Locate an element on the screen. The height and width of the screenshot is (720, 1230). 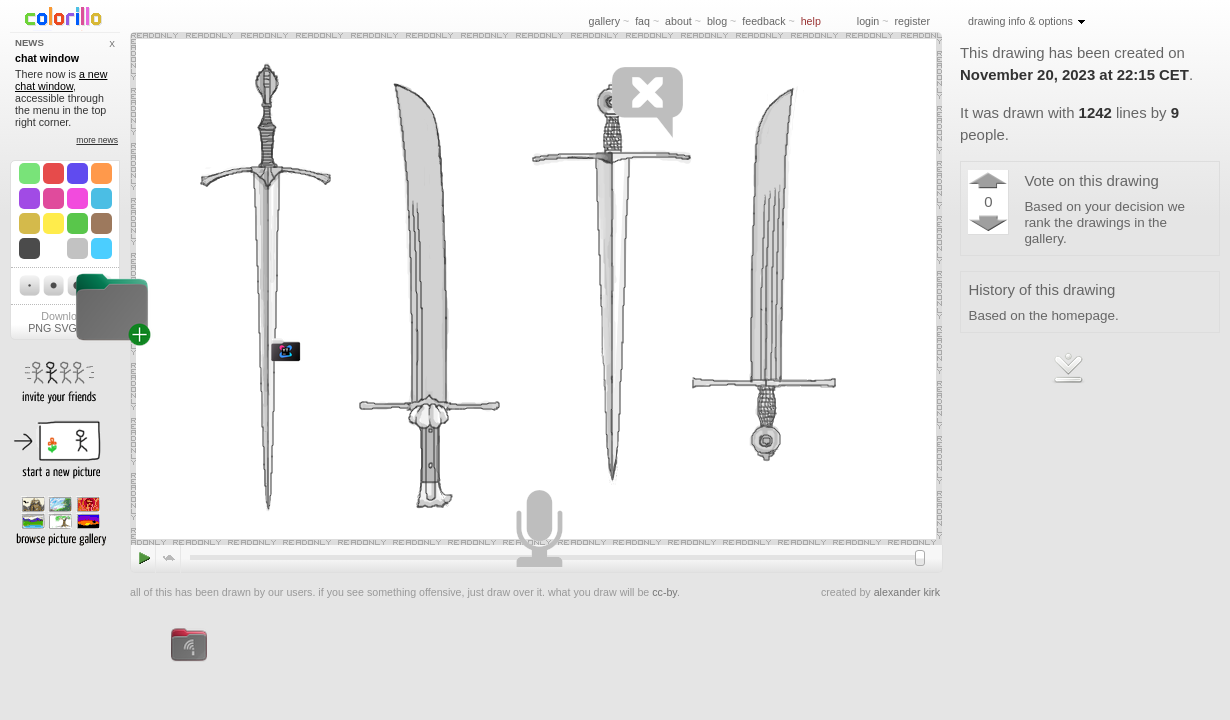
create a new folder is located at coordinates (112, 307).